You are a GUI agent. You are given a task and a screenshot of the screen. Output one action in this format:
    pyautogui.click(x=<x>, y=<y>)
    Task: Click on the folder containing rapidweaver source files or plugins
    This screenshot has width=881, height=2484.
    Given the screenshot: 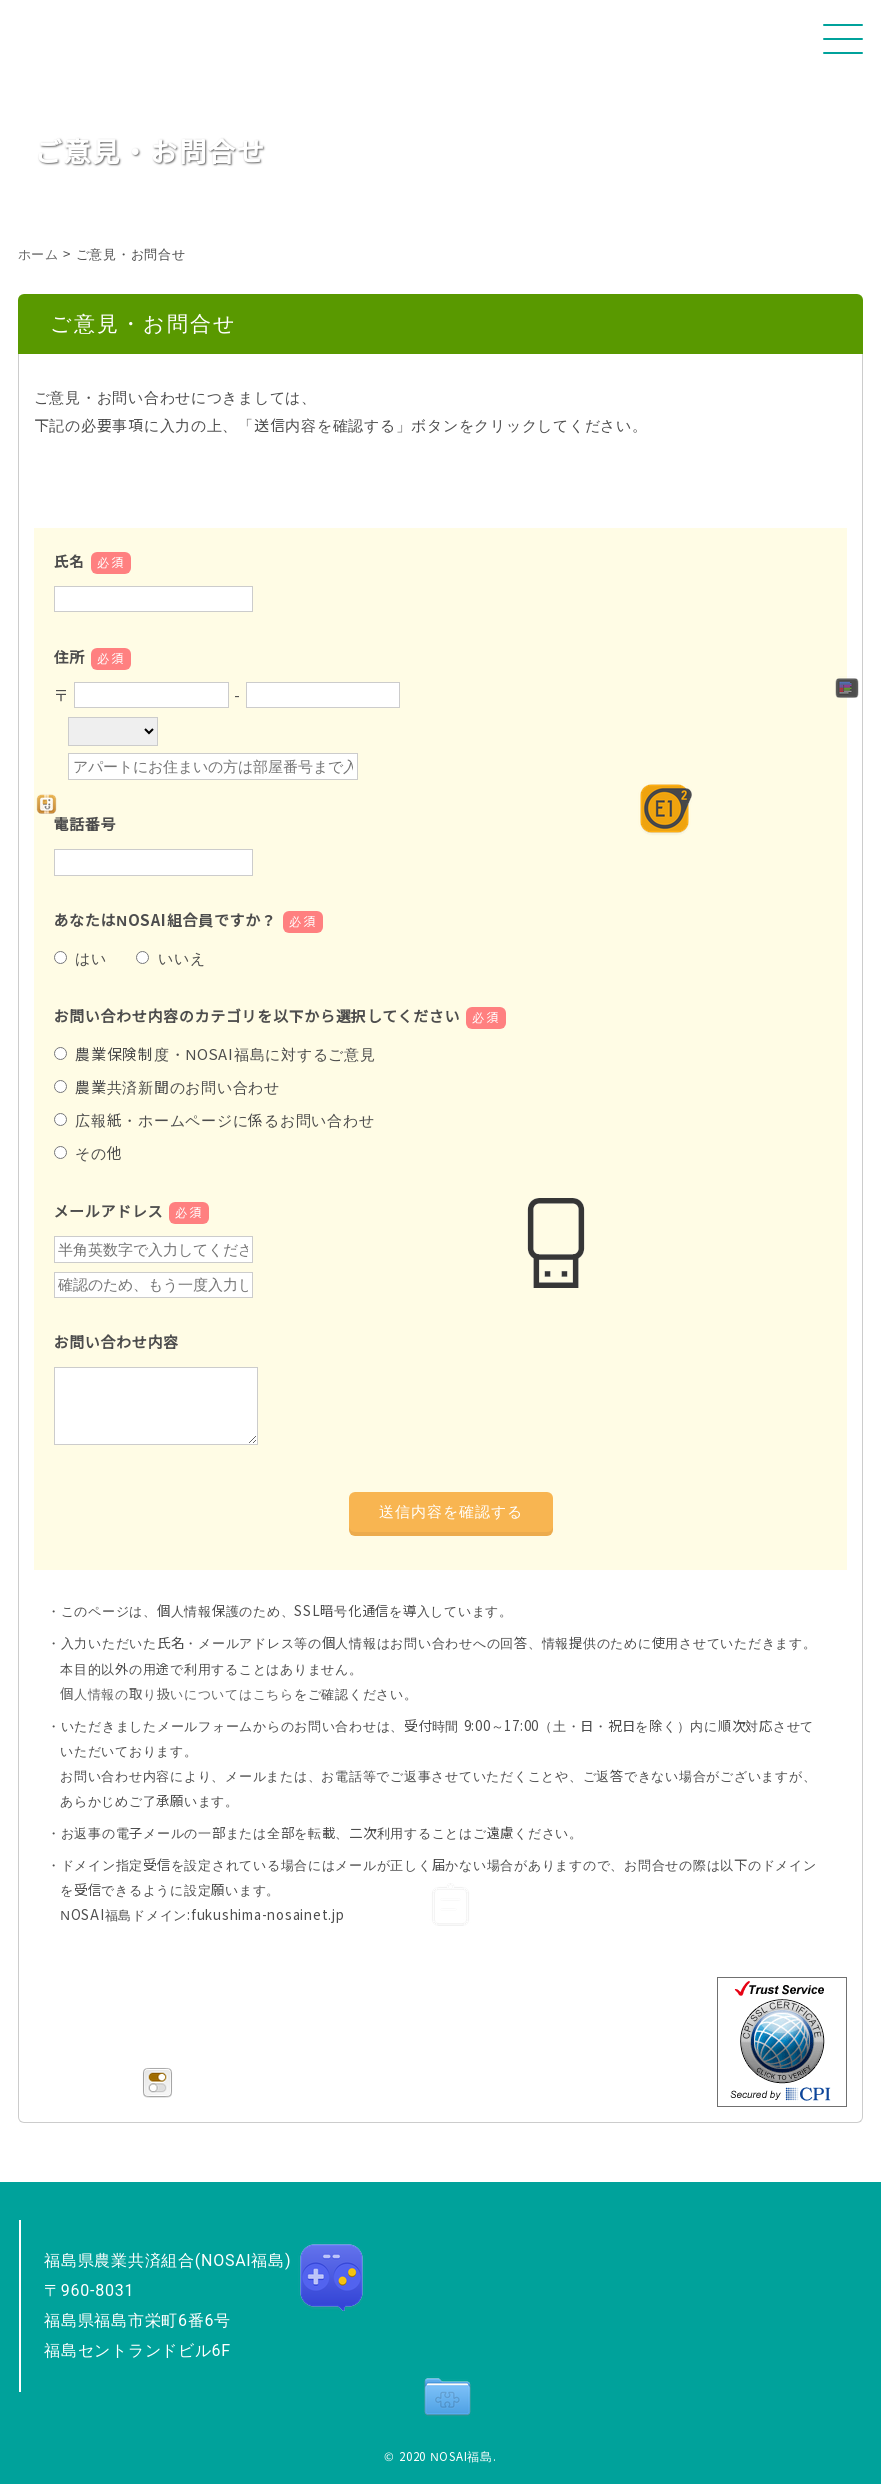 What is the action you would take?
    pyautogui.click(x=447, y=2396)
    